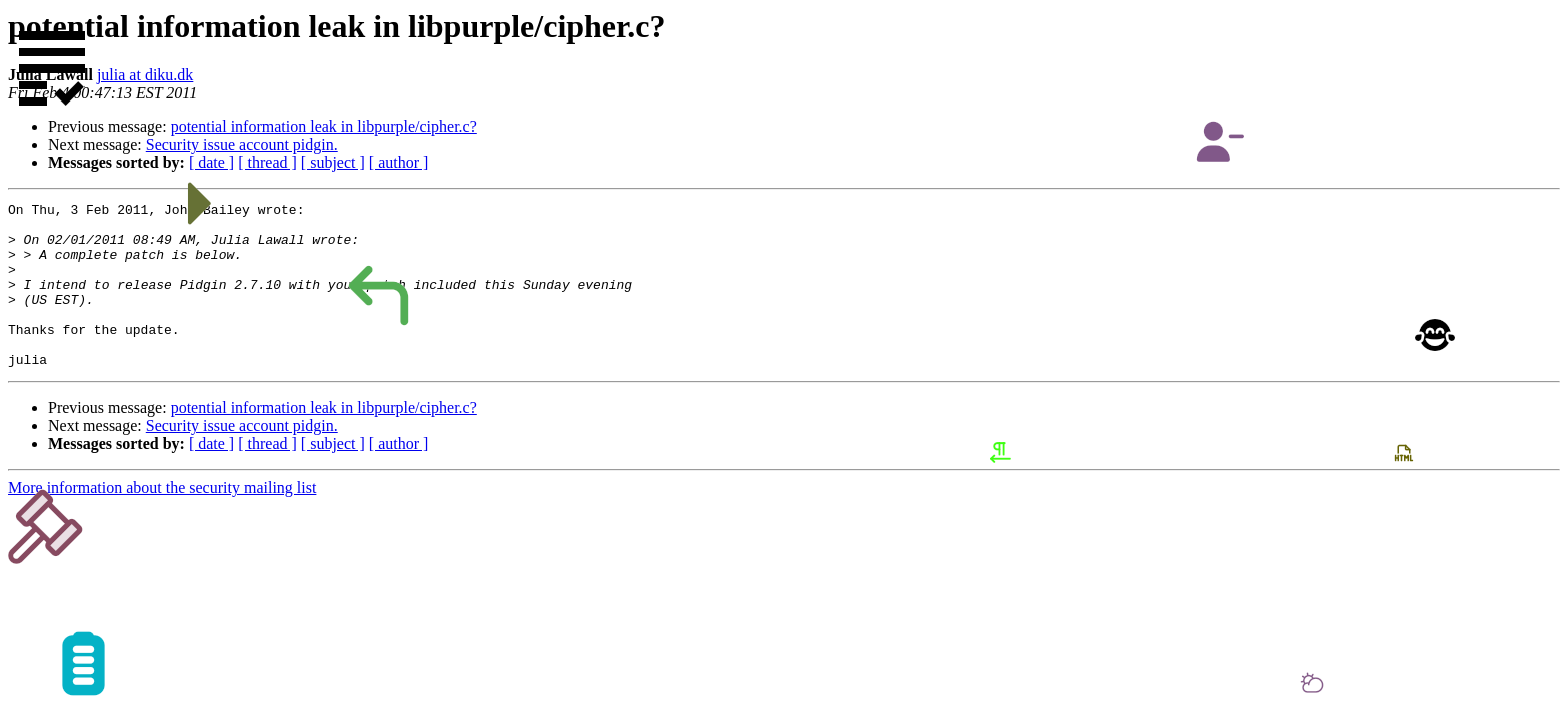 The width and height of the screenshot is (1568, 720). I want to click on view grading or assessment results, so click(51, 68).